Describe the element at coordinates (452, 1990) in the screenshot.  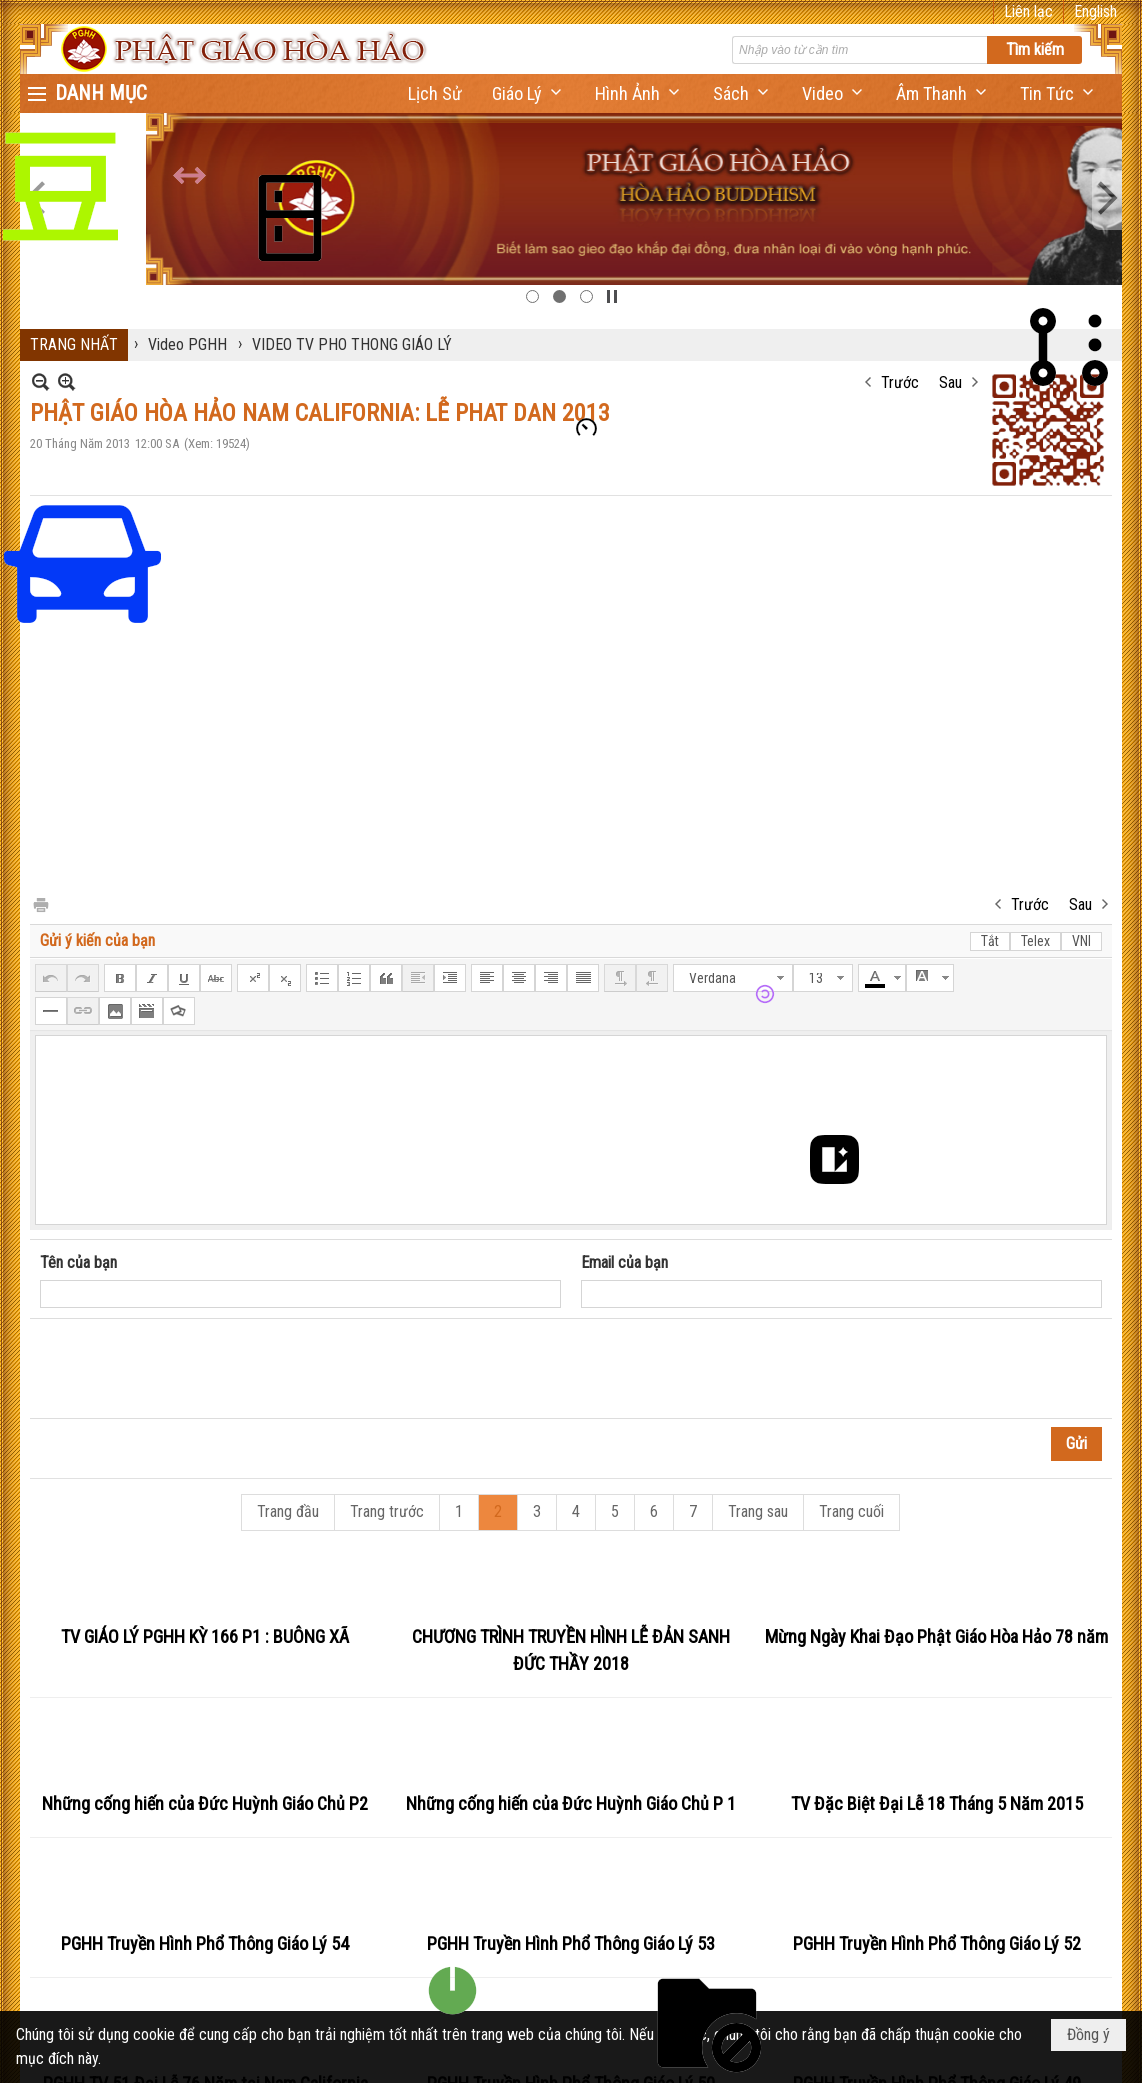
I see `power off or shut down the device` at that location.